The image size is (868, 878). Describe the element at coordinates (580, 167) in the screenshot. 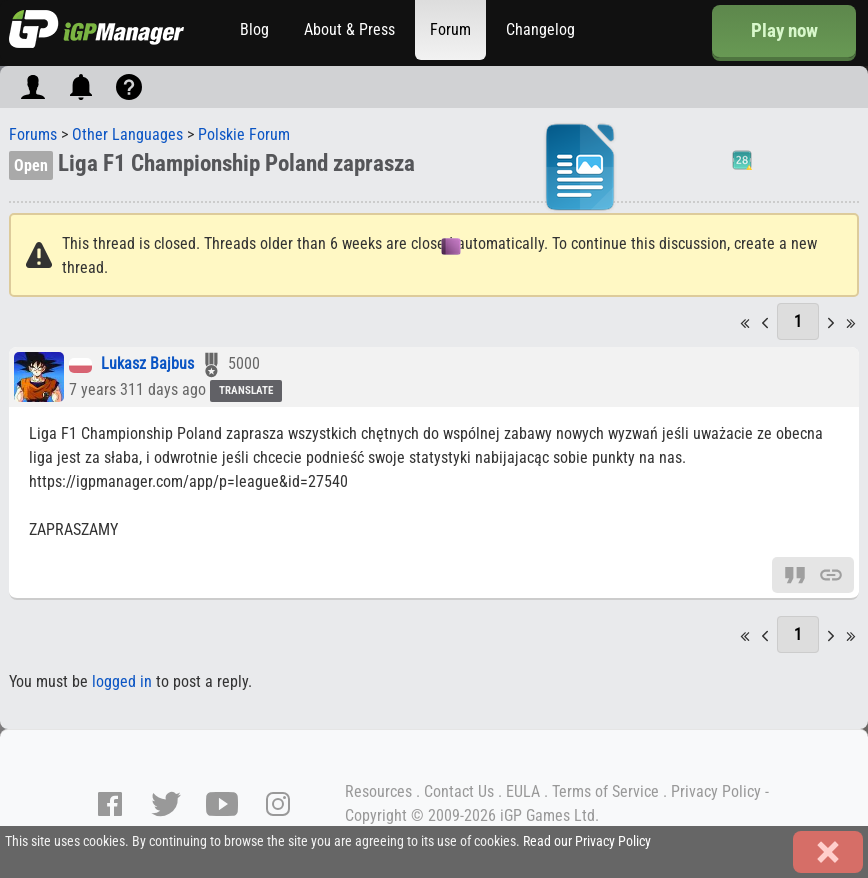

I see `open libreoffice writer application` at that location.